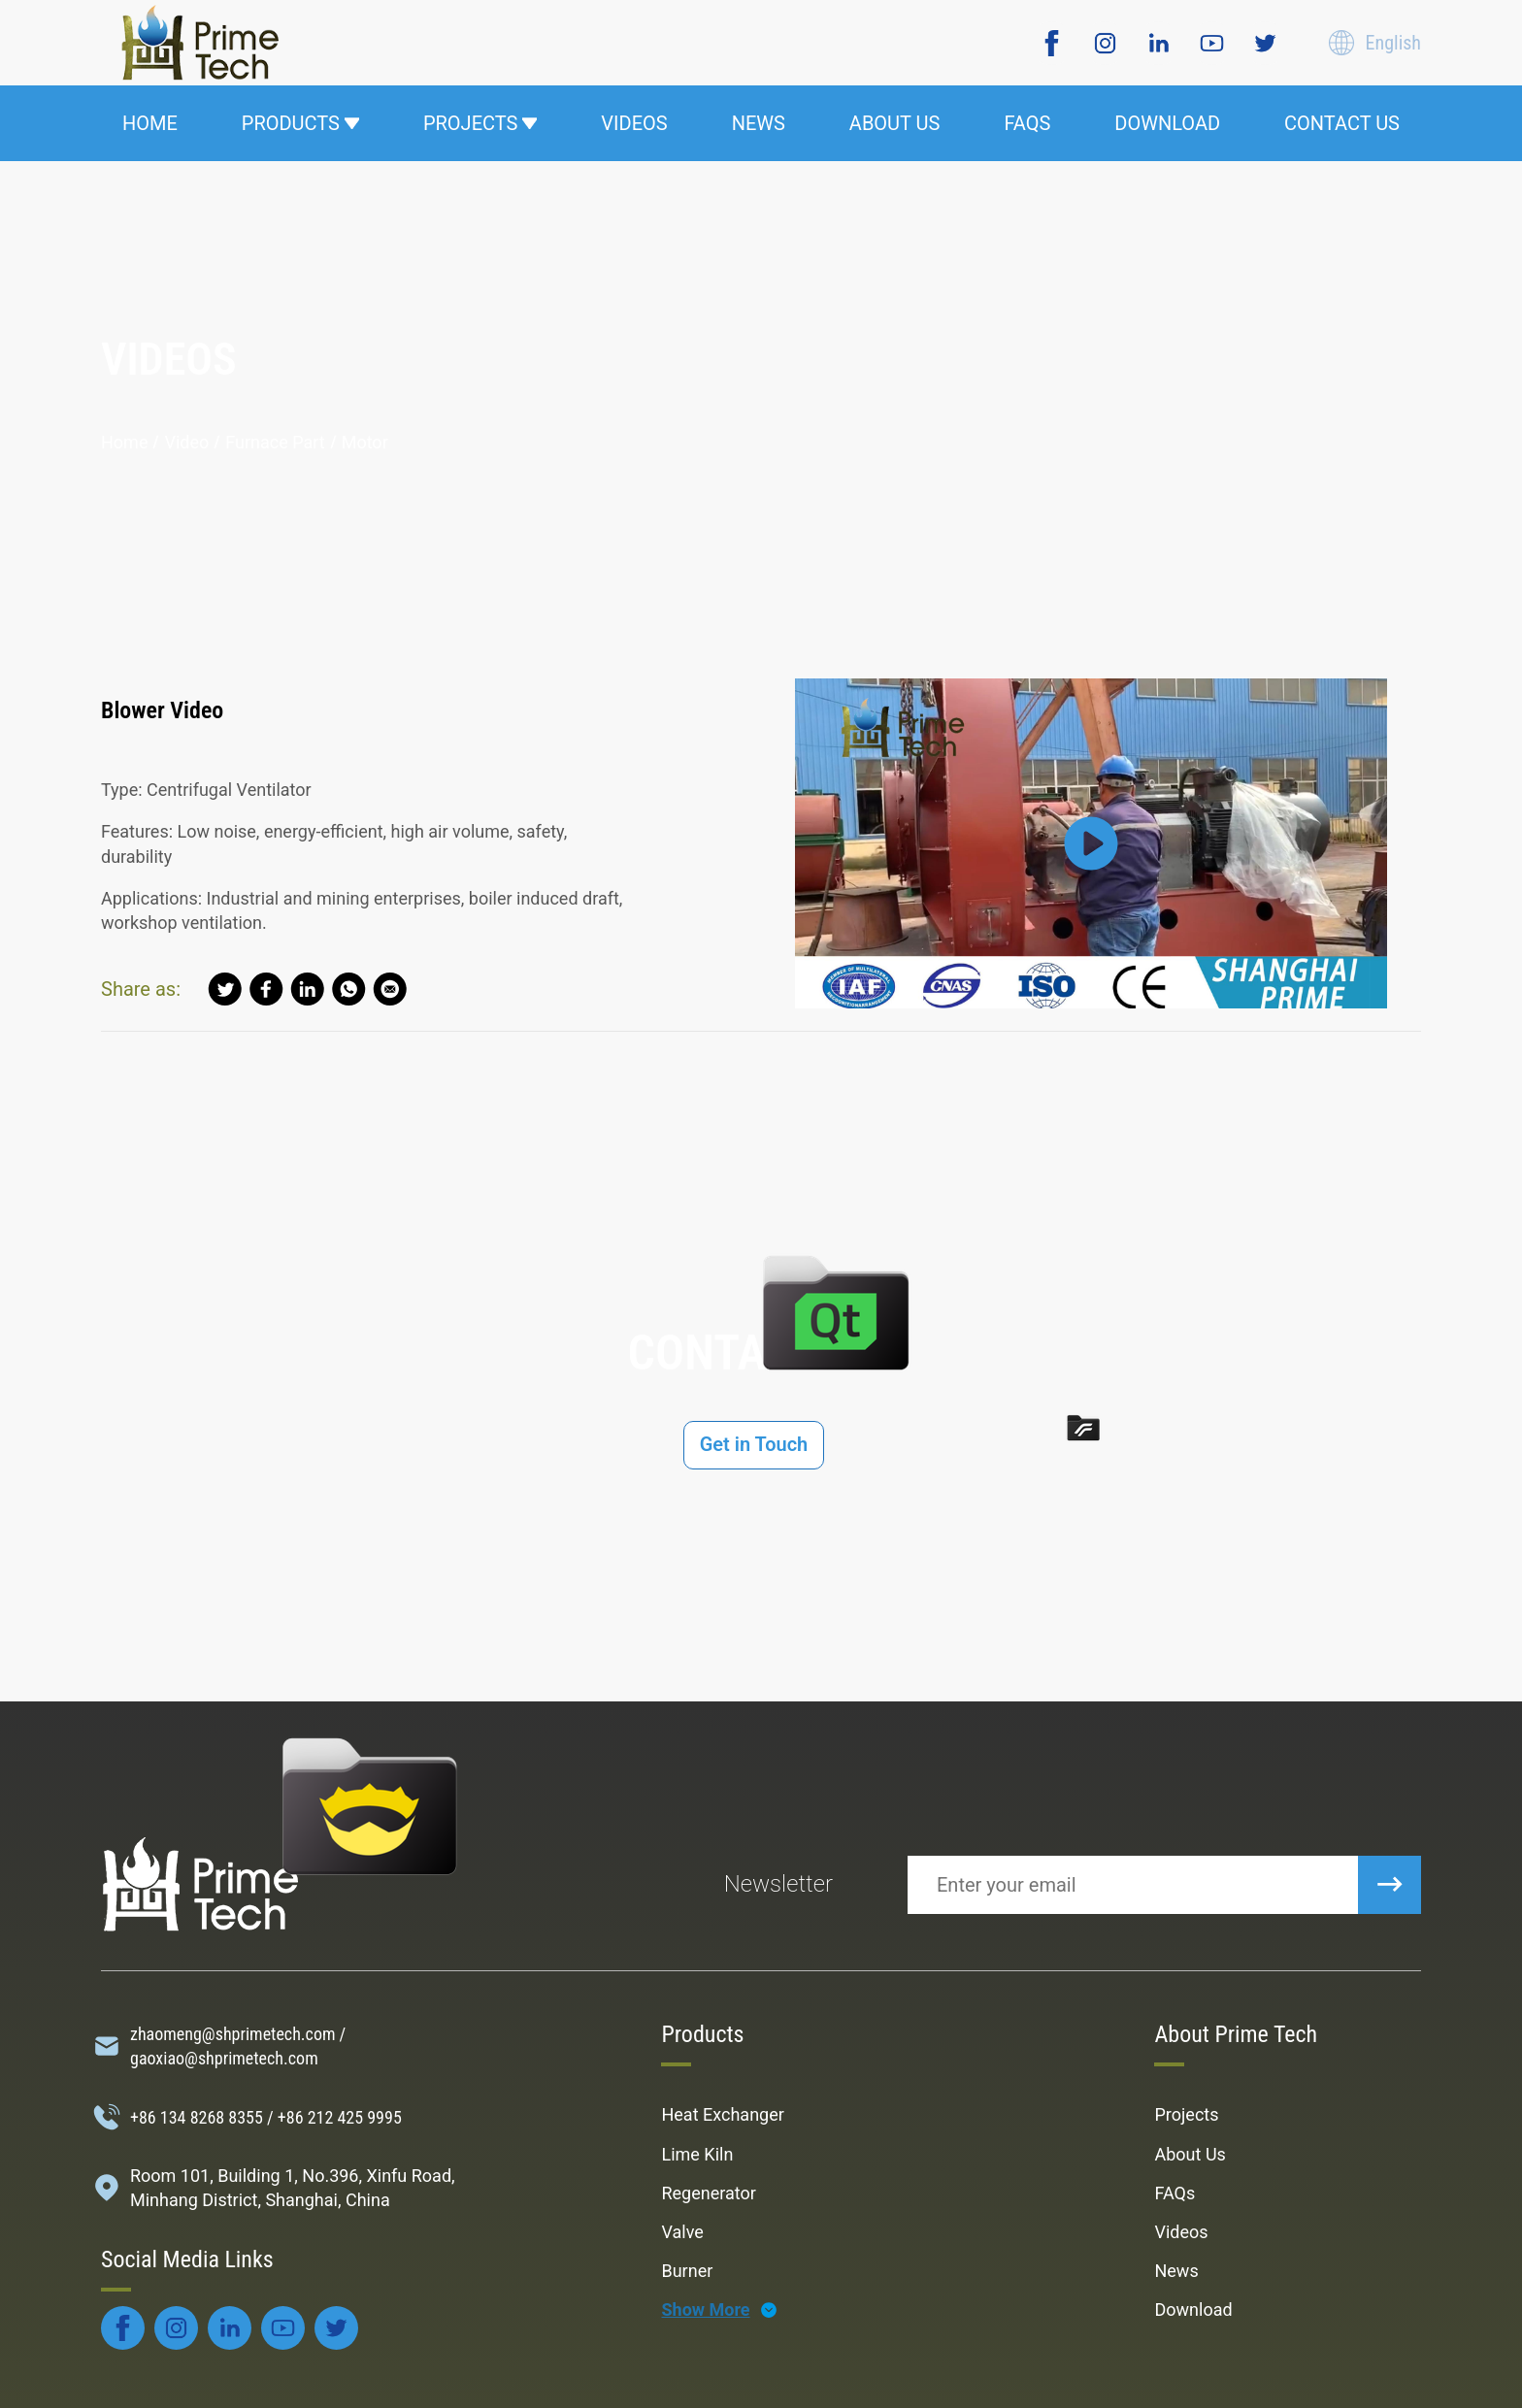 Image resolution: width=1522 pixels, height=2408 pixels. Describe the element at coordinates (369, 1811) in the screenshot. I see `folder containing nim programming language projects` at that location.